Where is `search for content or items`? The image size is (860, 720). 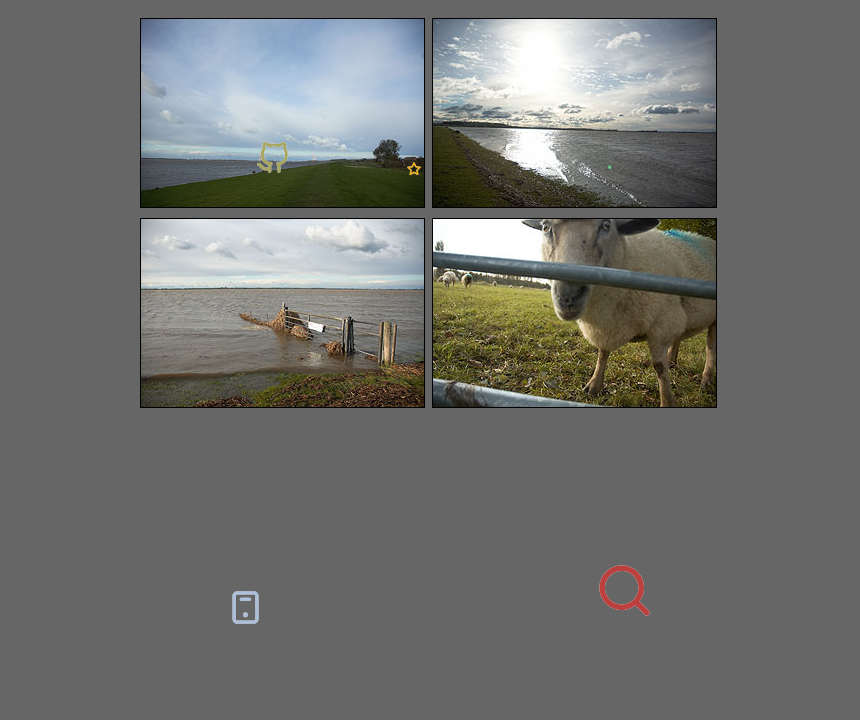 search for content or items is located at coordinates (624, 590).